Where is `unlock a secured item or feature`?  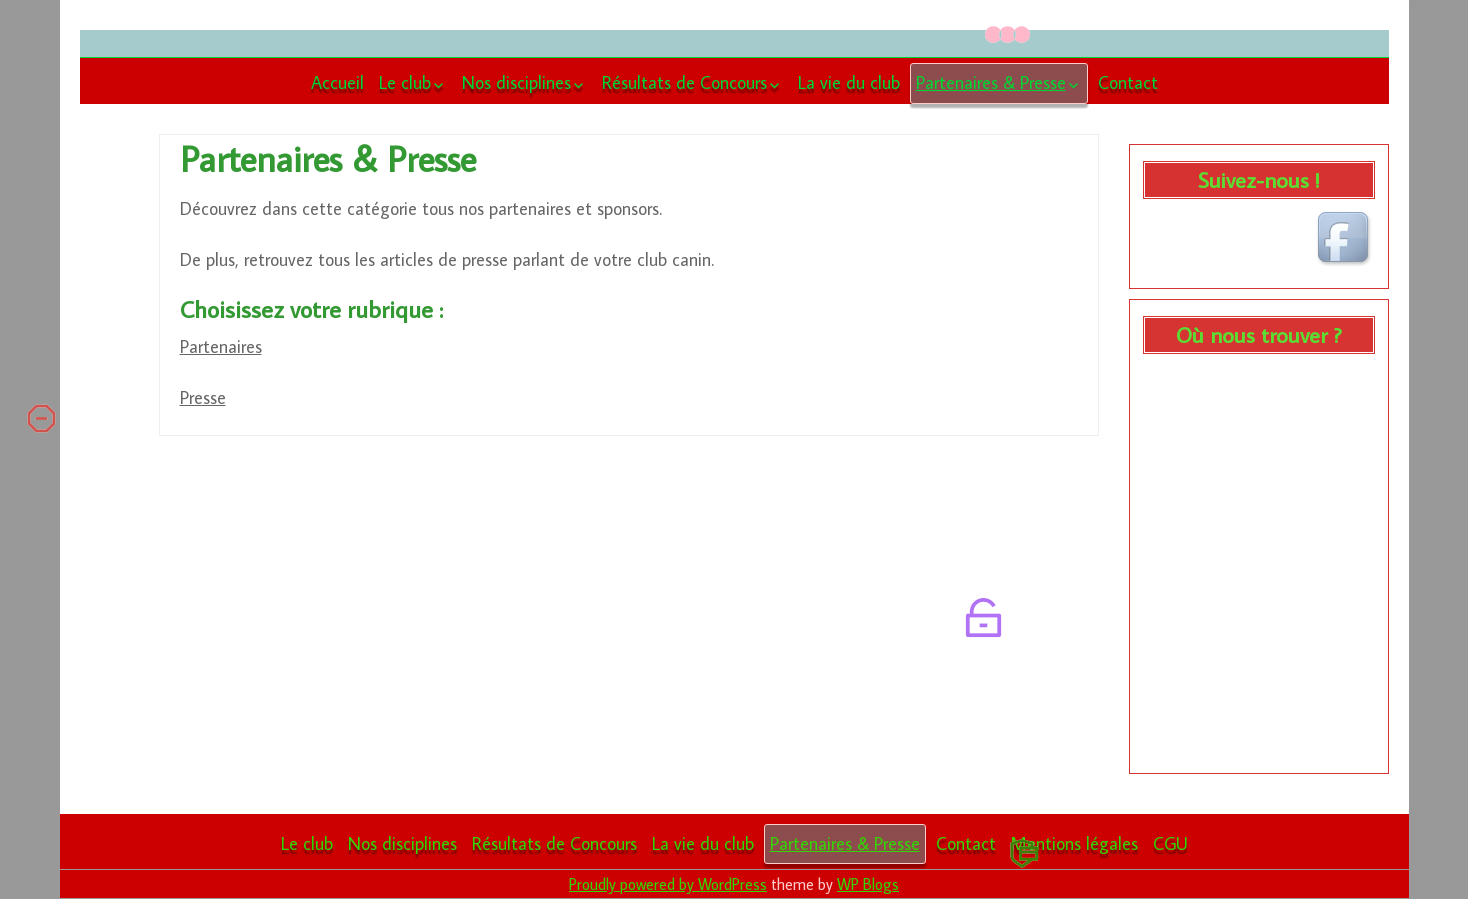 unlock a secured item or feature is located at coordinates (983, 617).